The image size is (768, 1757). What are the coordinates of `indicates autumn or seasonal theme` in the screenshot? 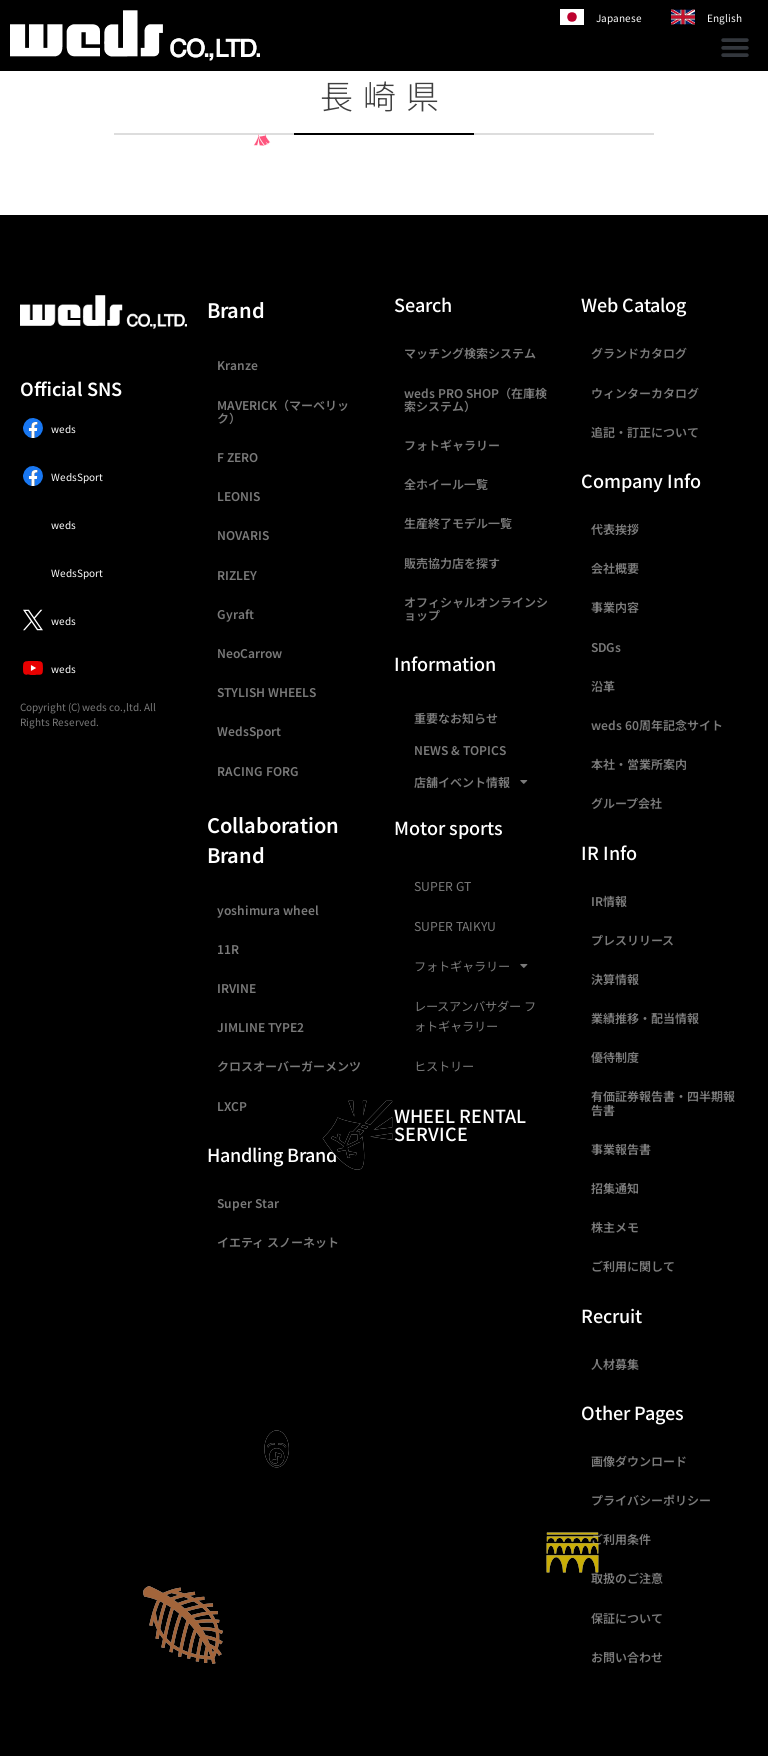 It's located at (183, 1625).